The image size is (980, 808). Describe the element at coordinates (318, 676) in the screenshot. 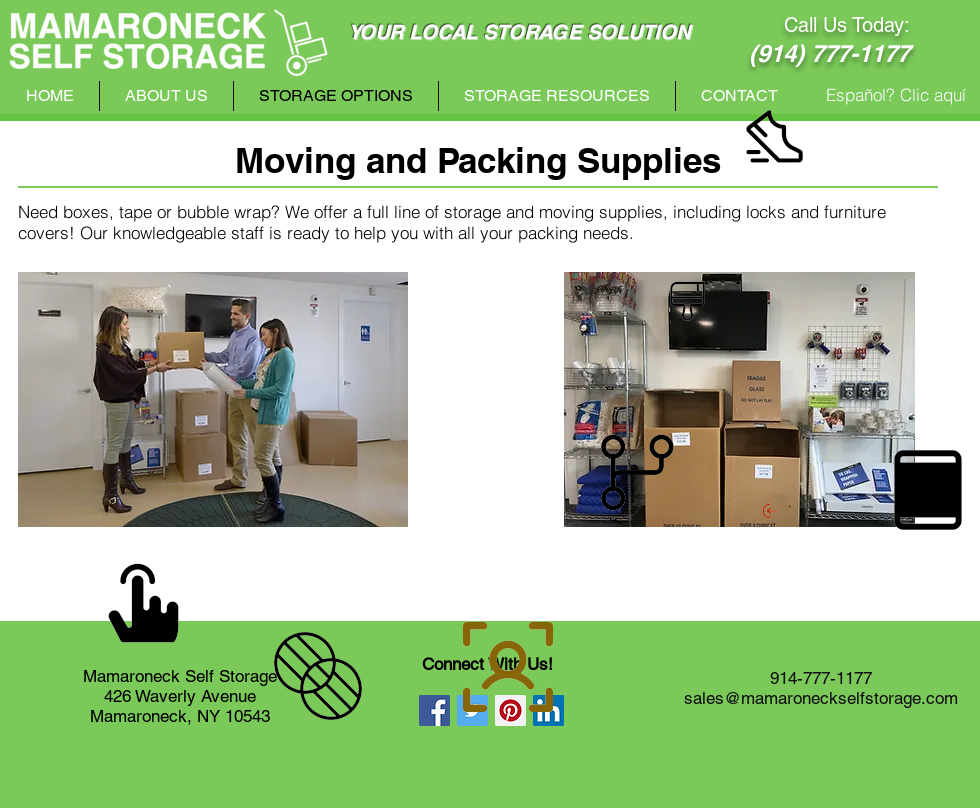

I see `merge or combine selected layers` at that location.